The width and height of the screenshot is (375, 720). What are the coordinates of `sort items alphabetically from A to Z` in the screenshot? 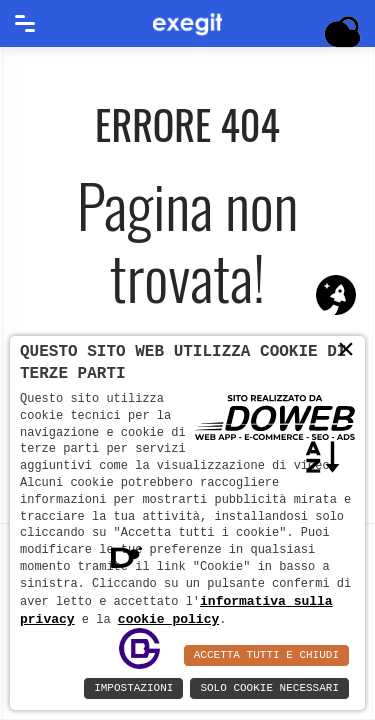 It's located at (322, 457).